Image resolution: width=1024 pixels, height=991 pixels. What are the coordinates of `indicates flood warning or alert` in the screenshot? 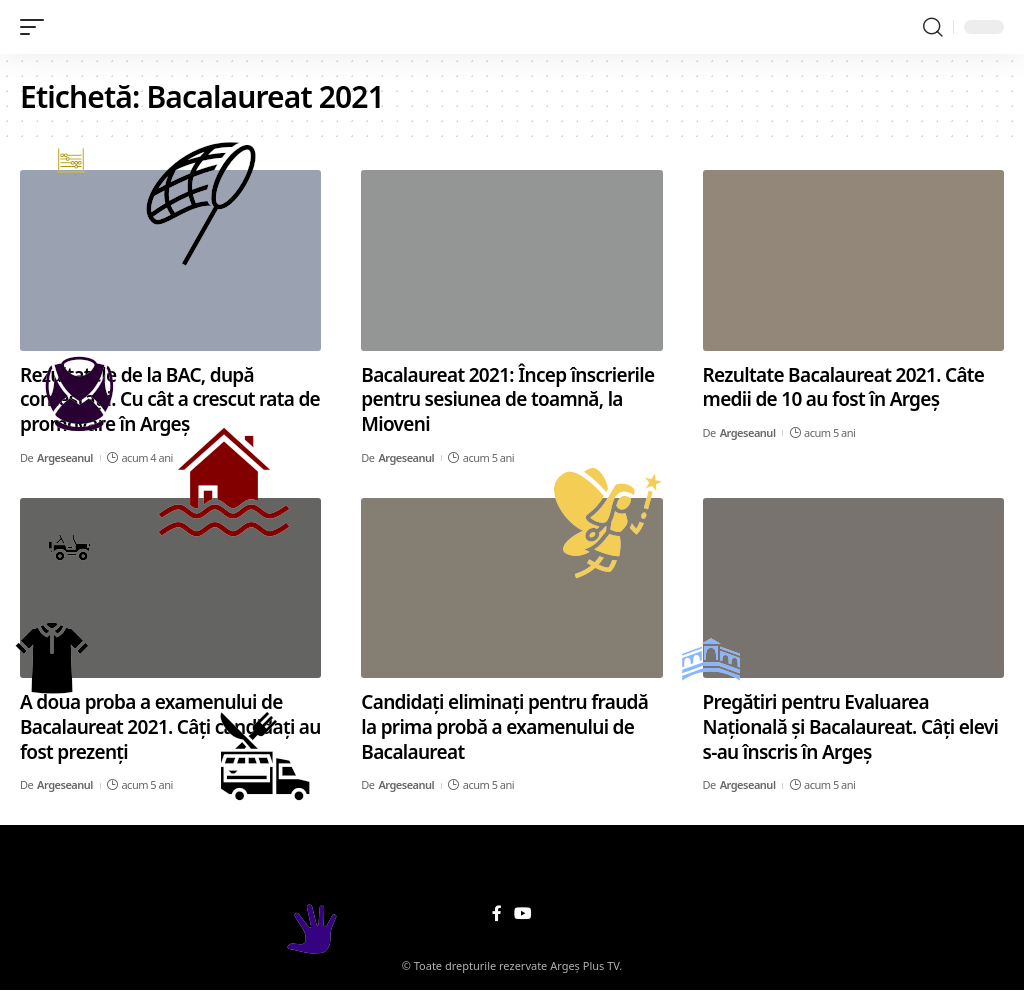 It's located at (224, 479).